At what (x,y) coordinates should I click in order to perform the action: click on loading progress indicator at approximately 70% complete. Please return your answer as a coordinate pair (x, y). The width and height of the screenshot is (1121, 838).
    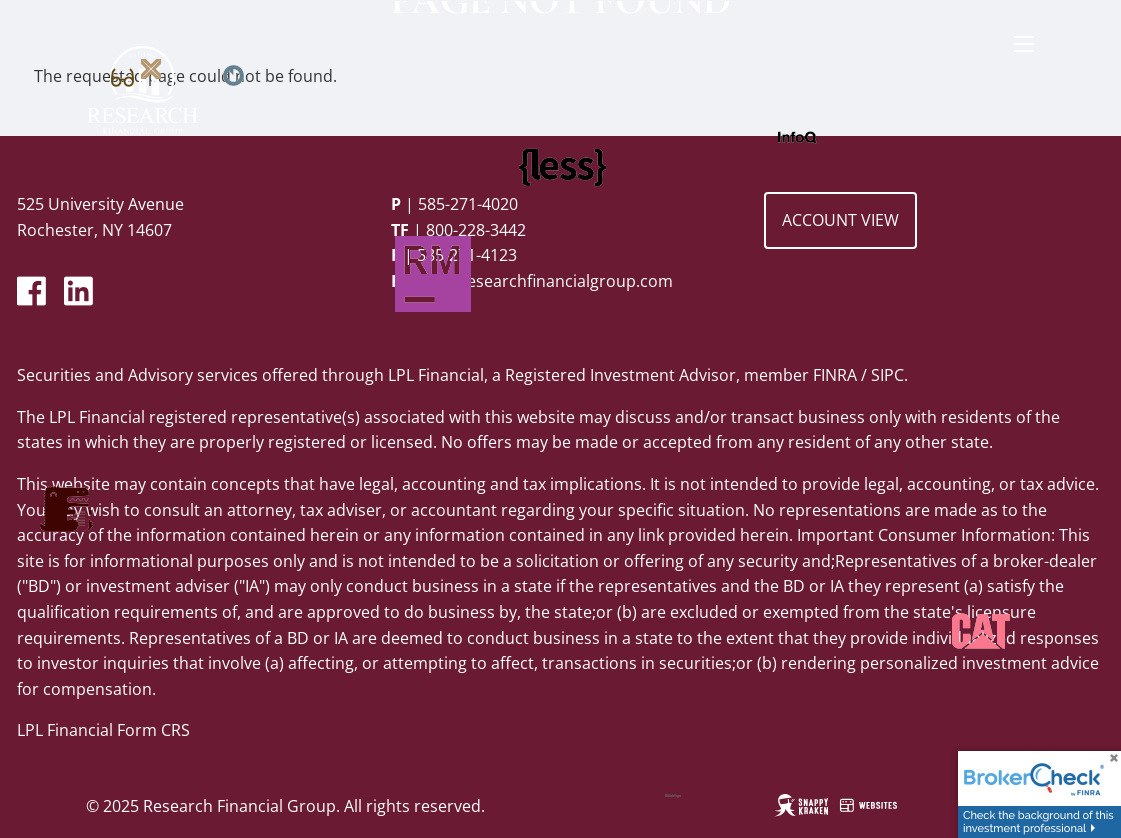
    Looking at the image, I should click on (233, 75).